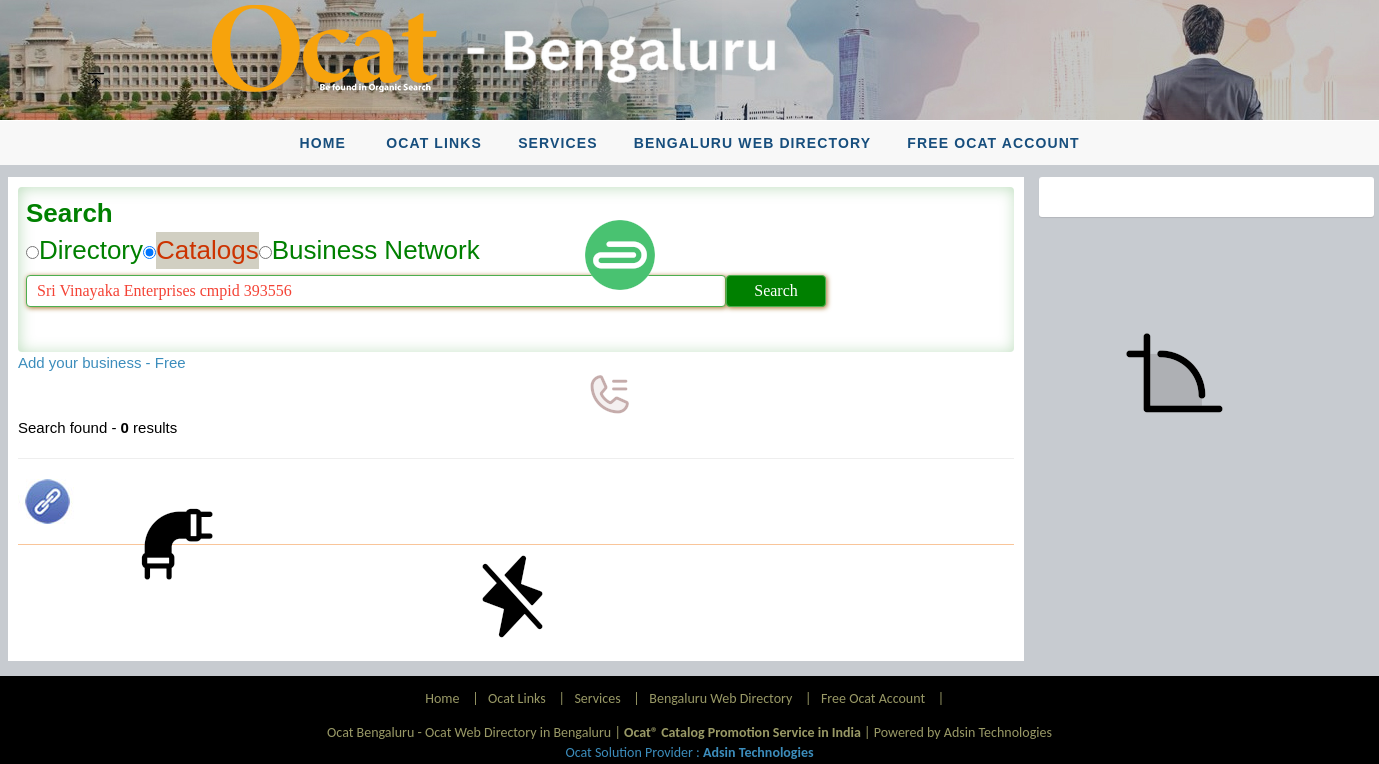 This screenshot has width=1379, height=764. I want to click on measure or display angle between elements, so click(1171, 378).